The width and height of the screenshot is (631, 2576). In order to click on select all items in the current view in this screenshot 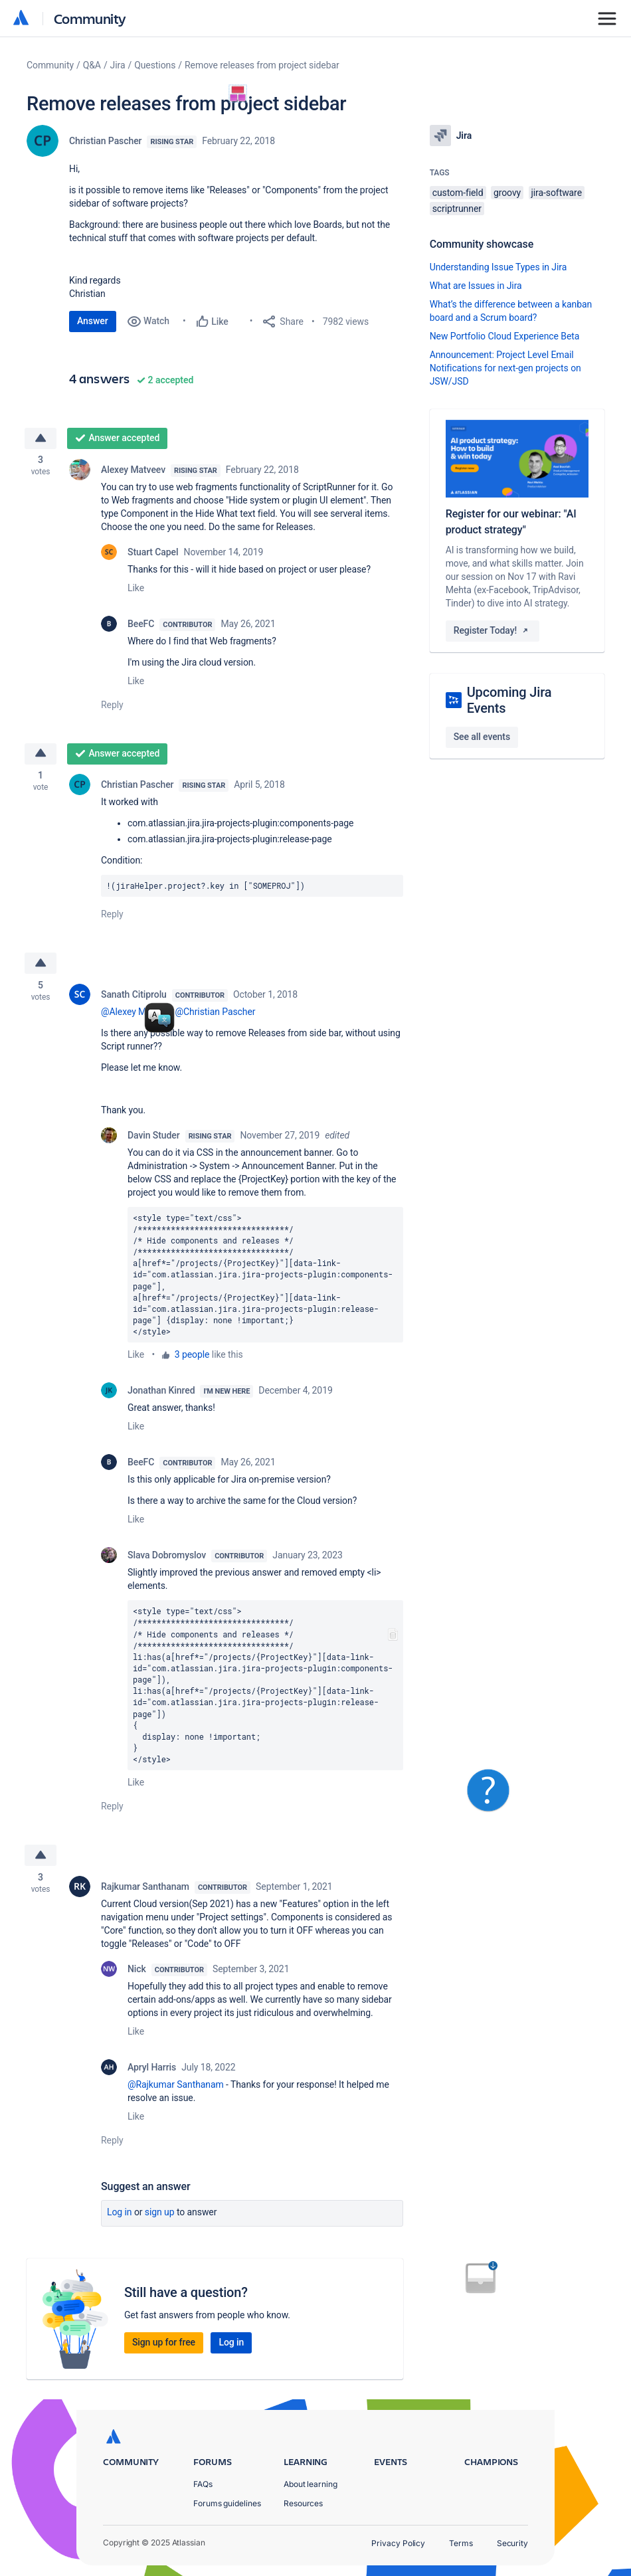, I will do `click(238, 94)`.